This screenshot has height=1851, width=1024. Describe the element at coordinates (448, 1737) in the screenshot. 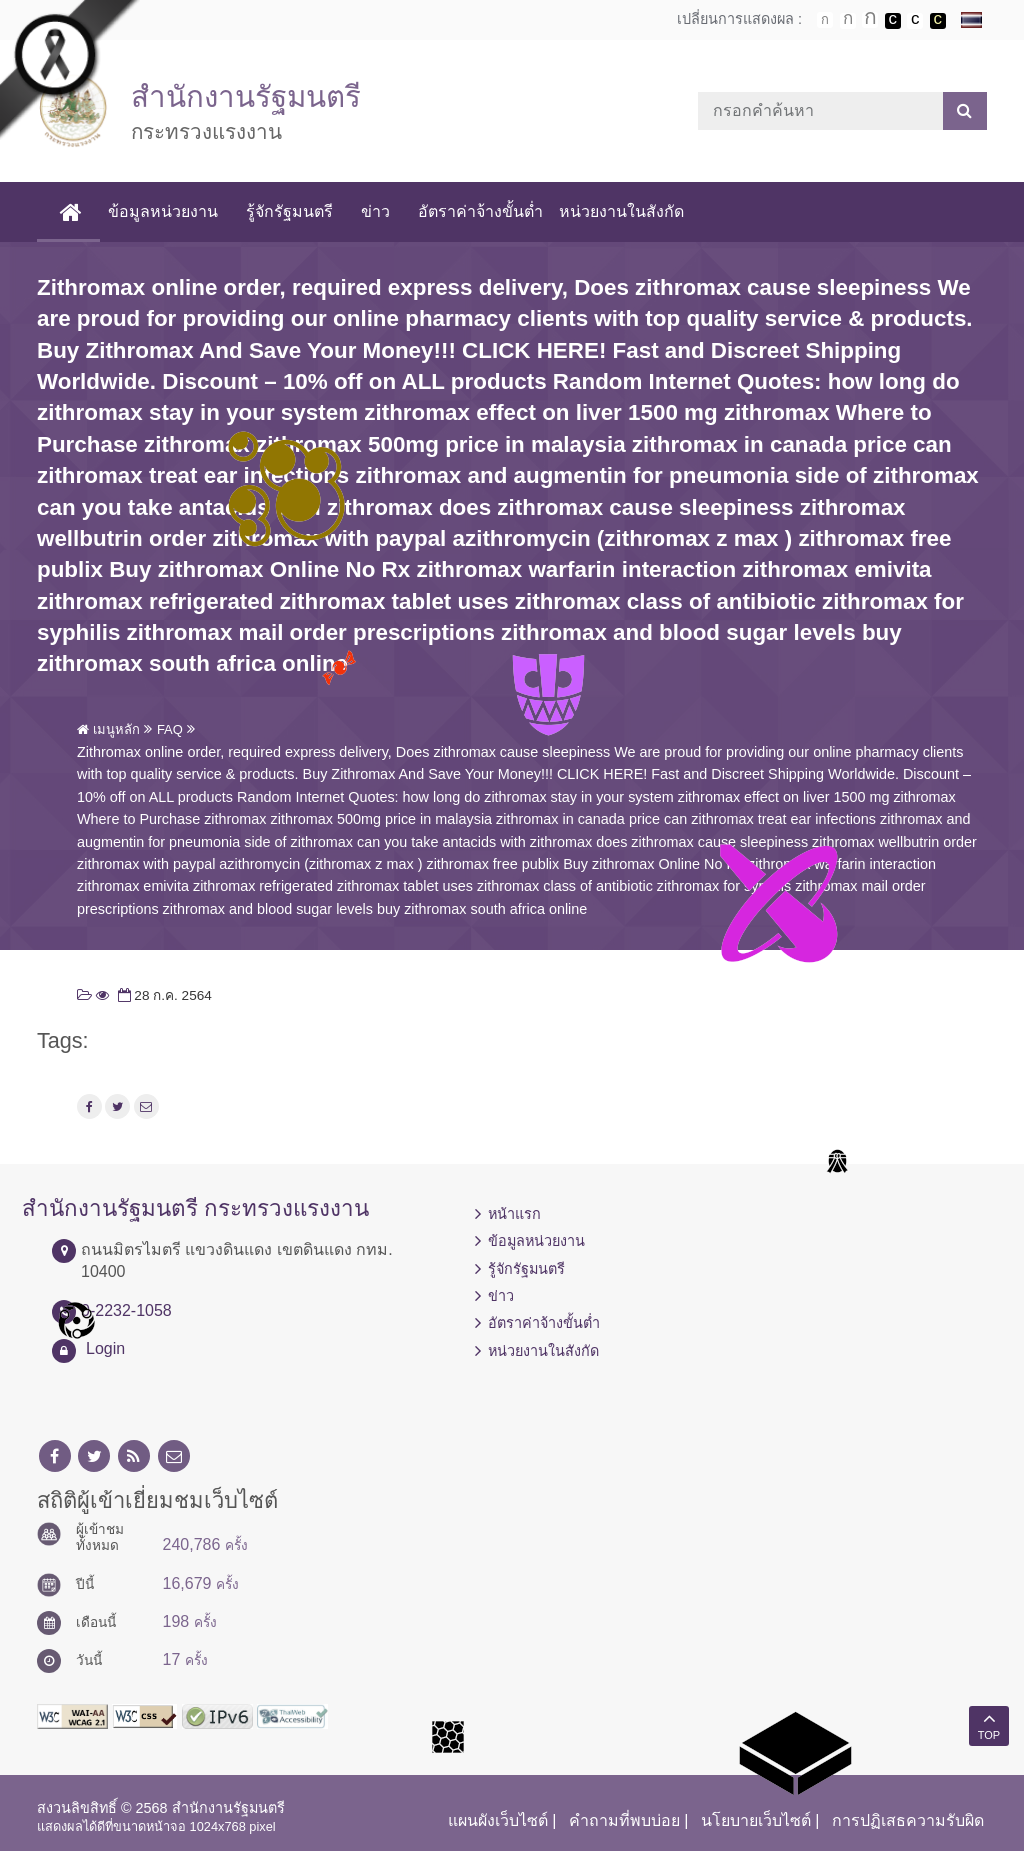

I see `view hexagonal grid or tile map` at that location.